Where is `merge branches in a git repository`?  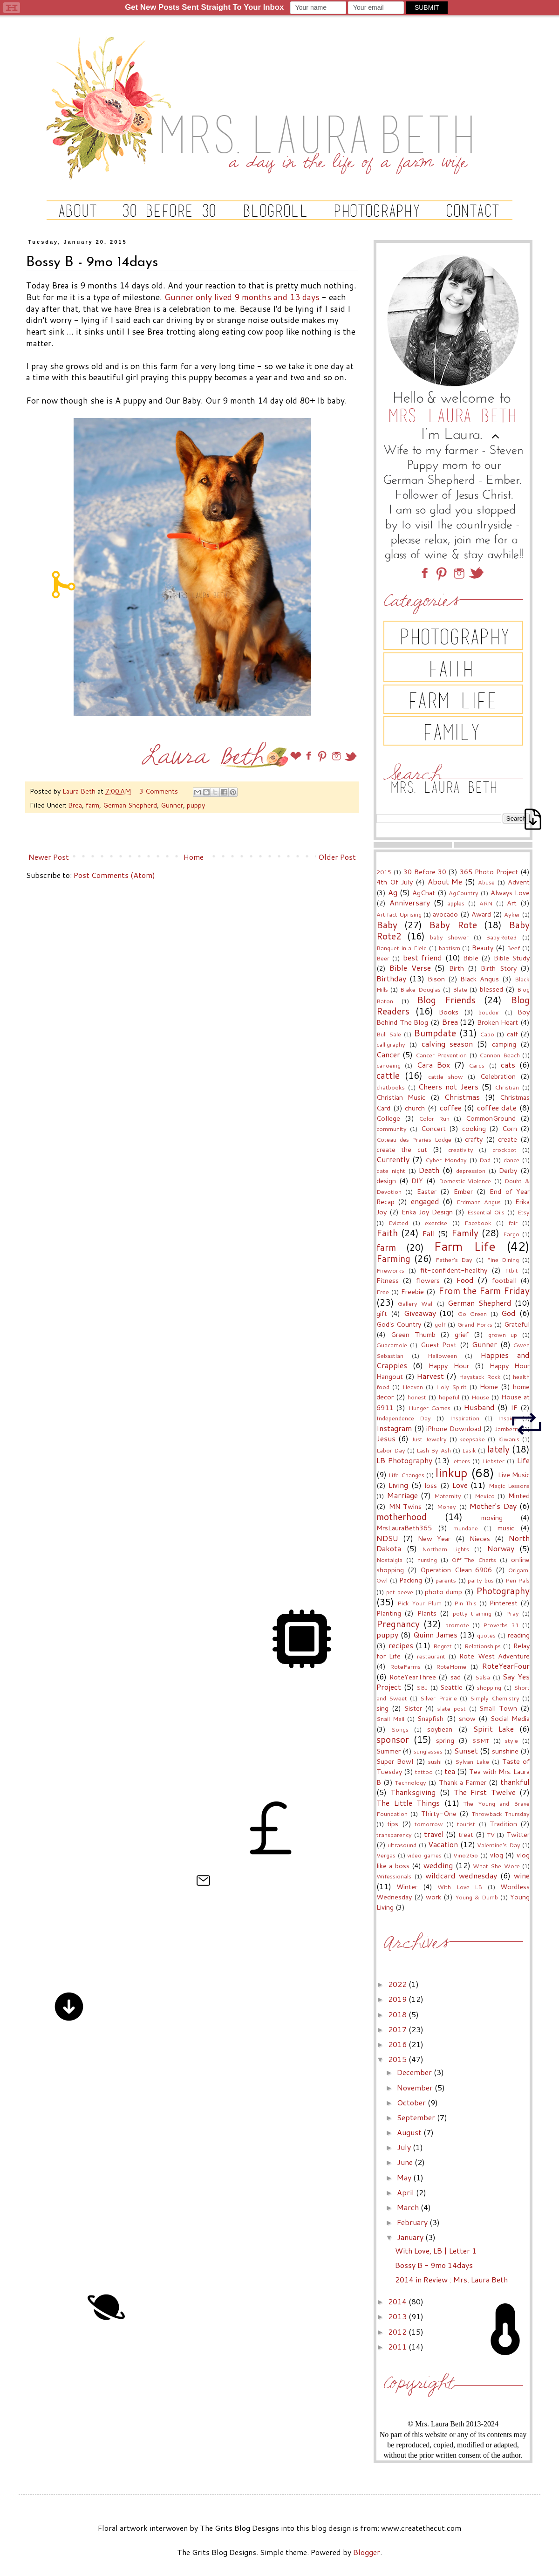
merge branches in a git repository is located at coordinates (63, 584).